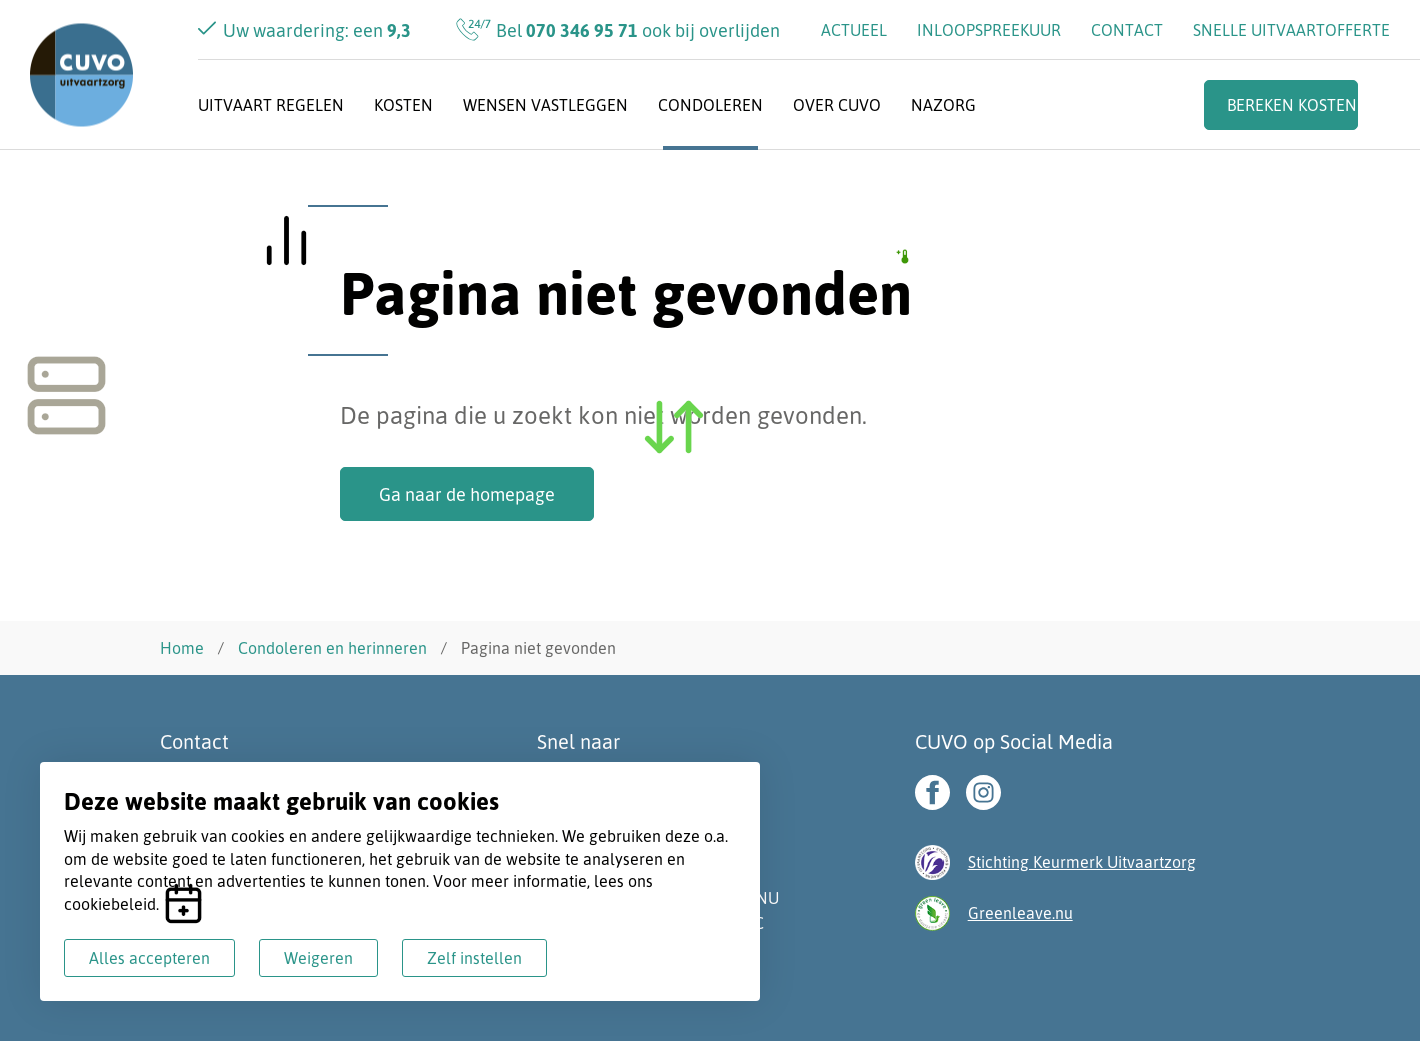 The image size is (1420, 1041). What do you see at coordinates (66, 395) in the screenshot?
I see `access server settings or management` at bounding box center [66, 395].